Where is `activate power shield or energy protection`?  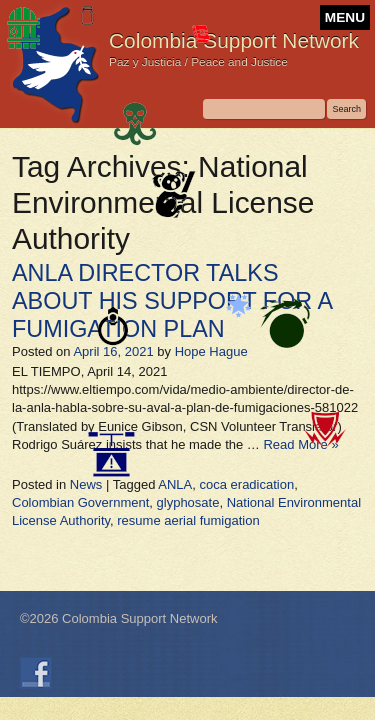
activate power shield or energy protection is located at coordinates (325, 428).